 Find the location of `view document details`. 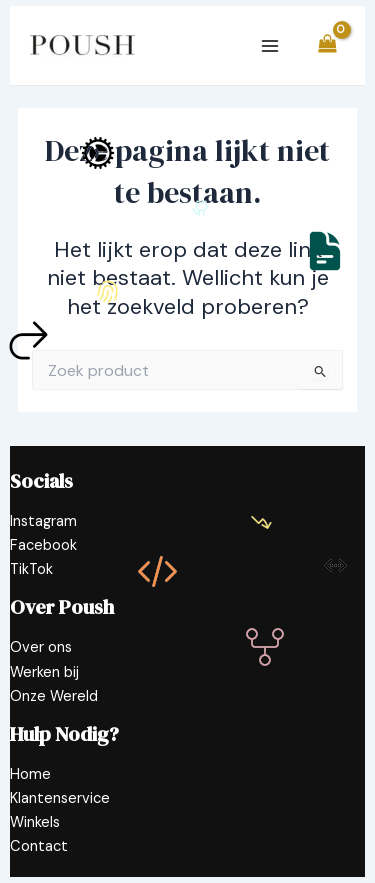

view document details is located at coordinates (325, 251).